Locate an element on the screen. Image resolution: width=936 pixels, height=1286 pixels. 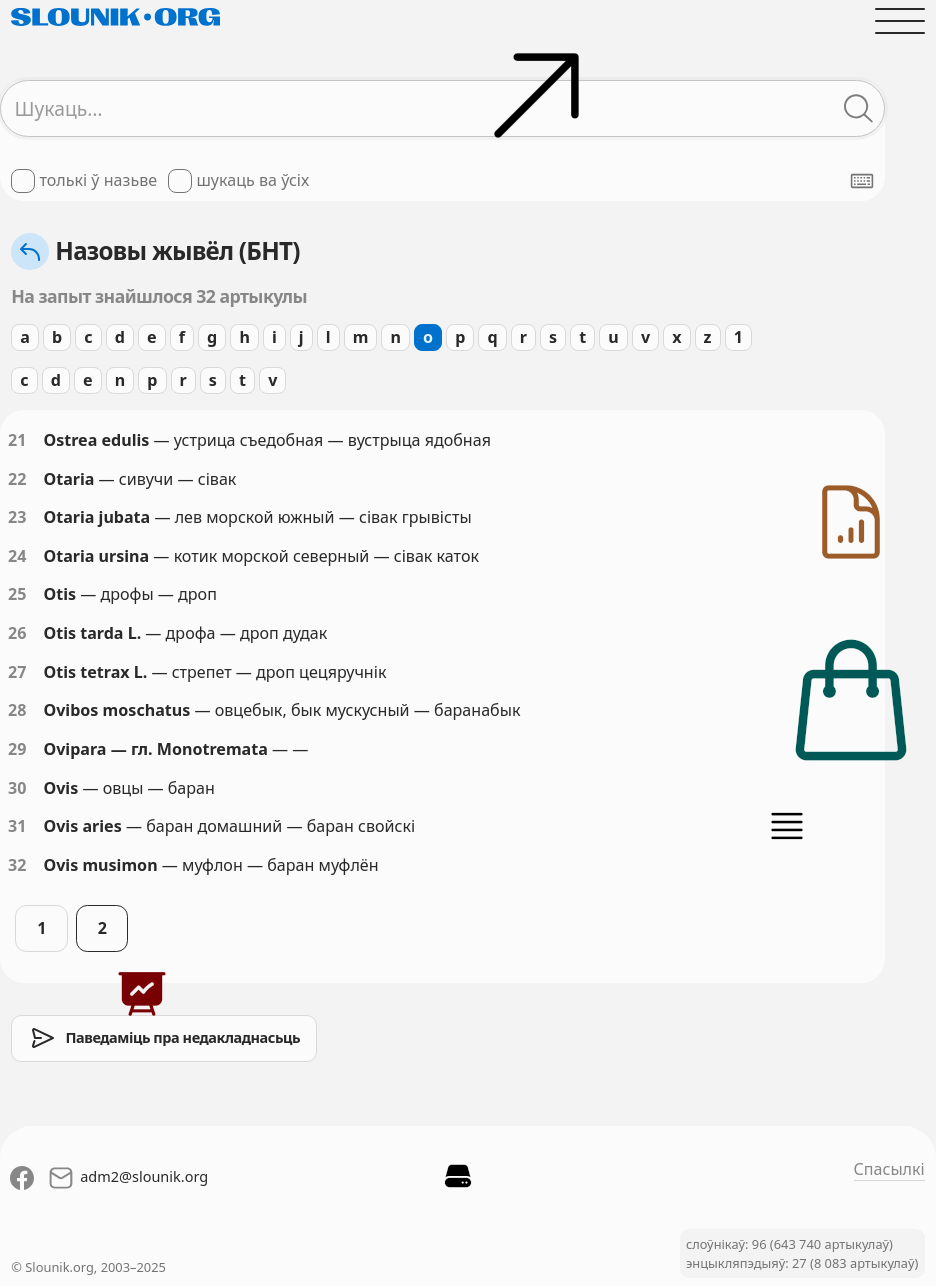
view your shopping bag is located at coordinates (851, 700).